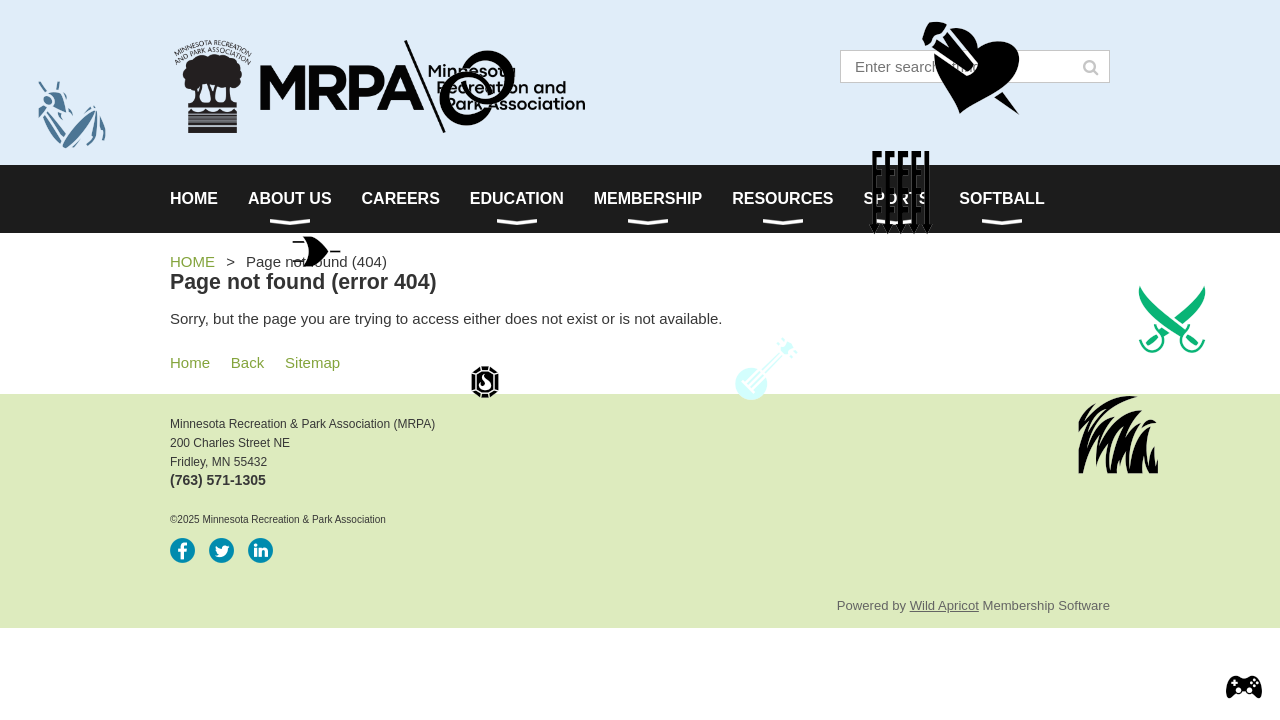  What do you see at coordinates (1244, 687) in the screenshot?
I see `open gaming or play games section` at bounding box center [1244, 687].